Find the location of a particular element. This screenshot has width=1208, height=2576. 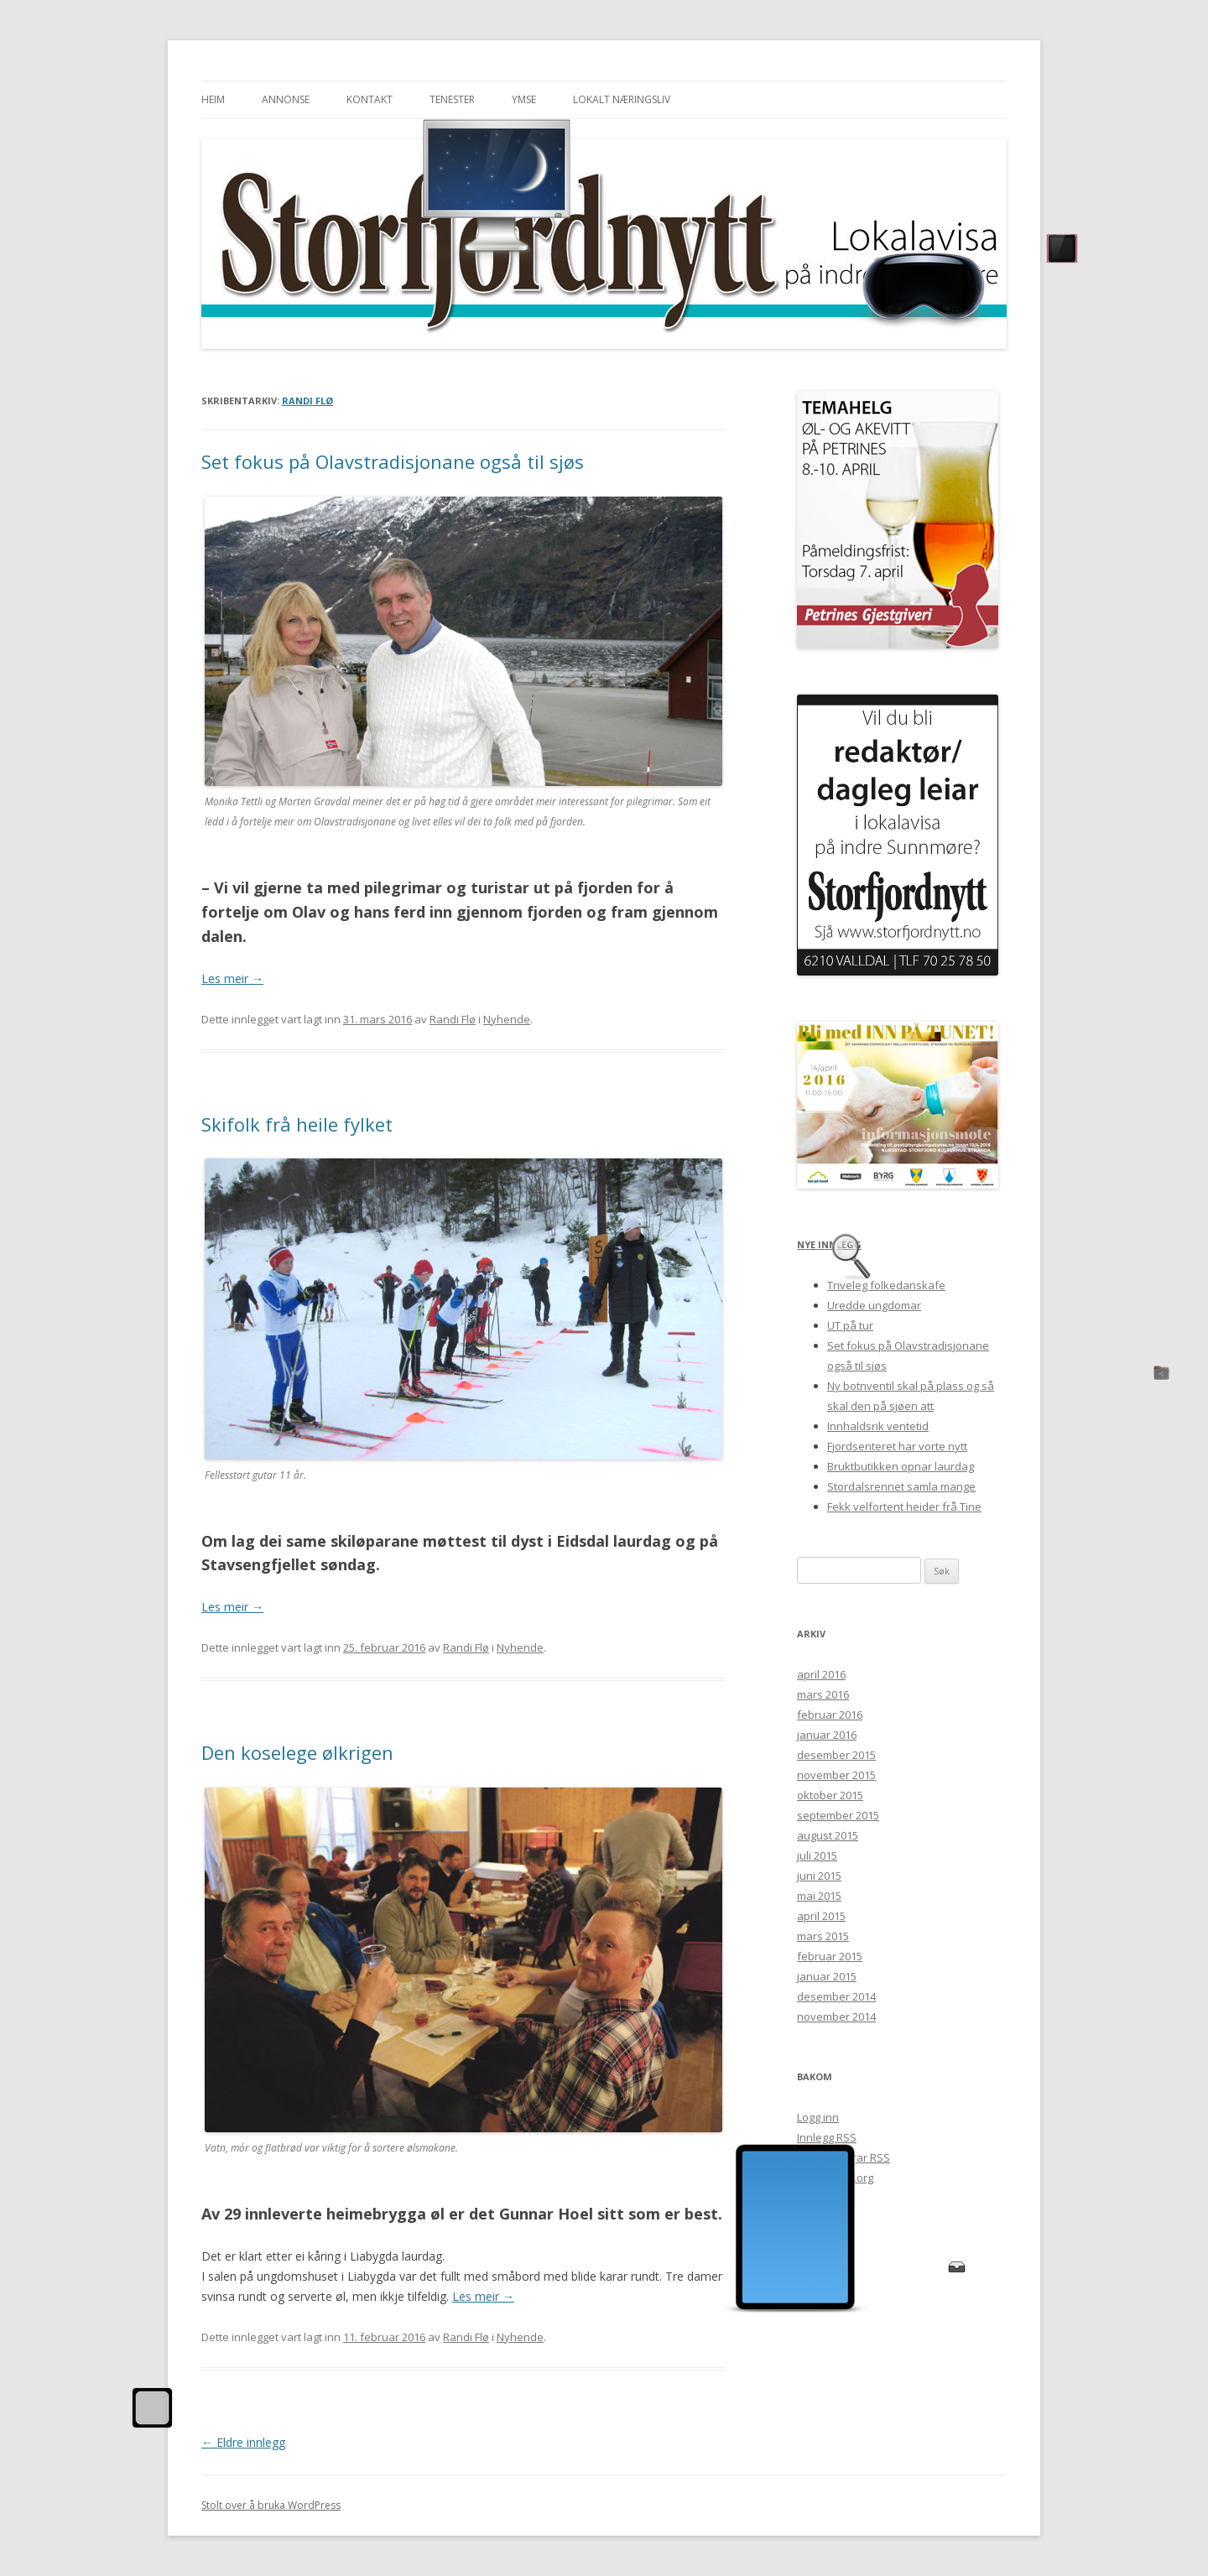

search files, apps, or settings is located at coordinates (851, 1256).